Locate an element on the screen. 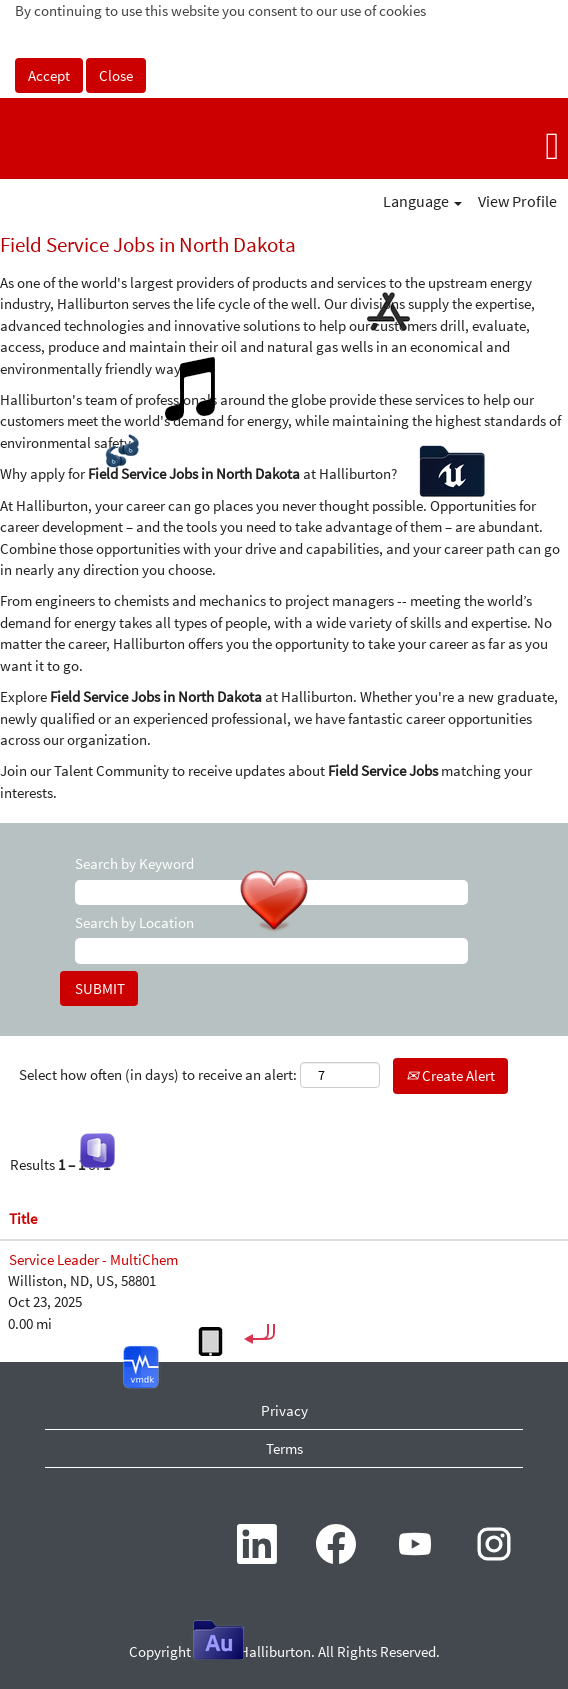  access the applications folder in sidebar is located at coordinates (388, 311).